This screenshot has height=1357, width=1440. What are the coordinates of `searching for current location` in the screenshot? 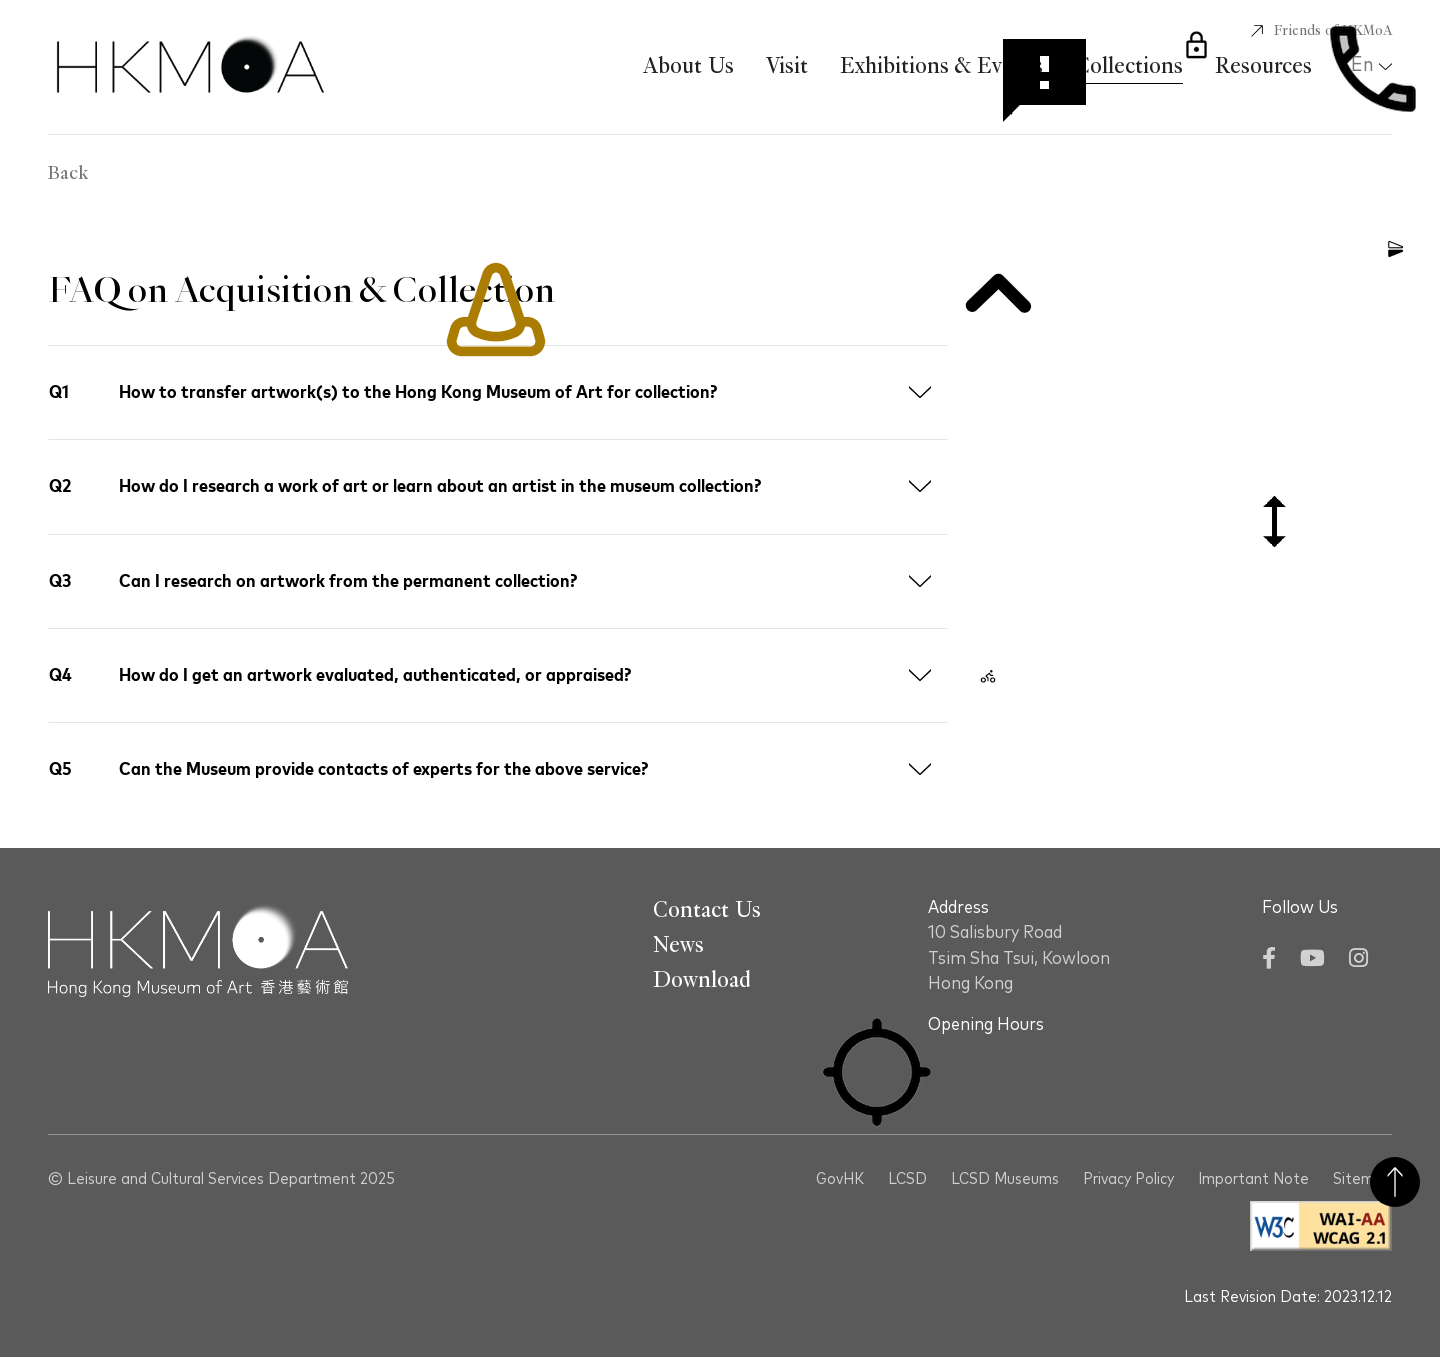 It's located at (877, 1072).